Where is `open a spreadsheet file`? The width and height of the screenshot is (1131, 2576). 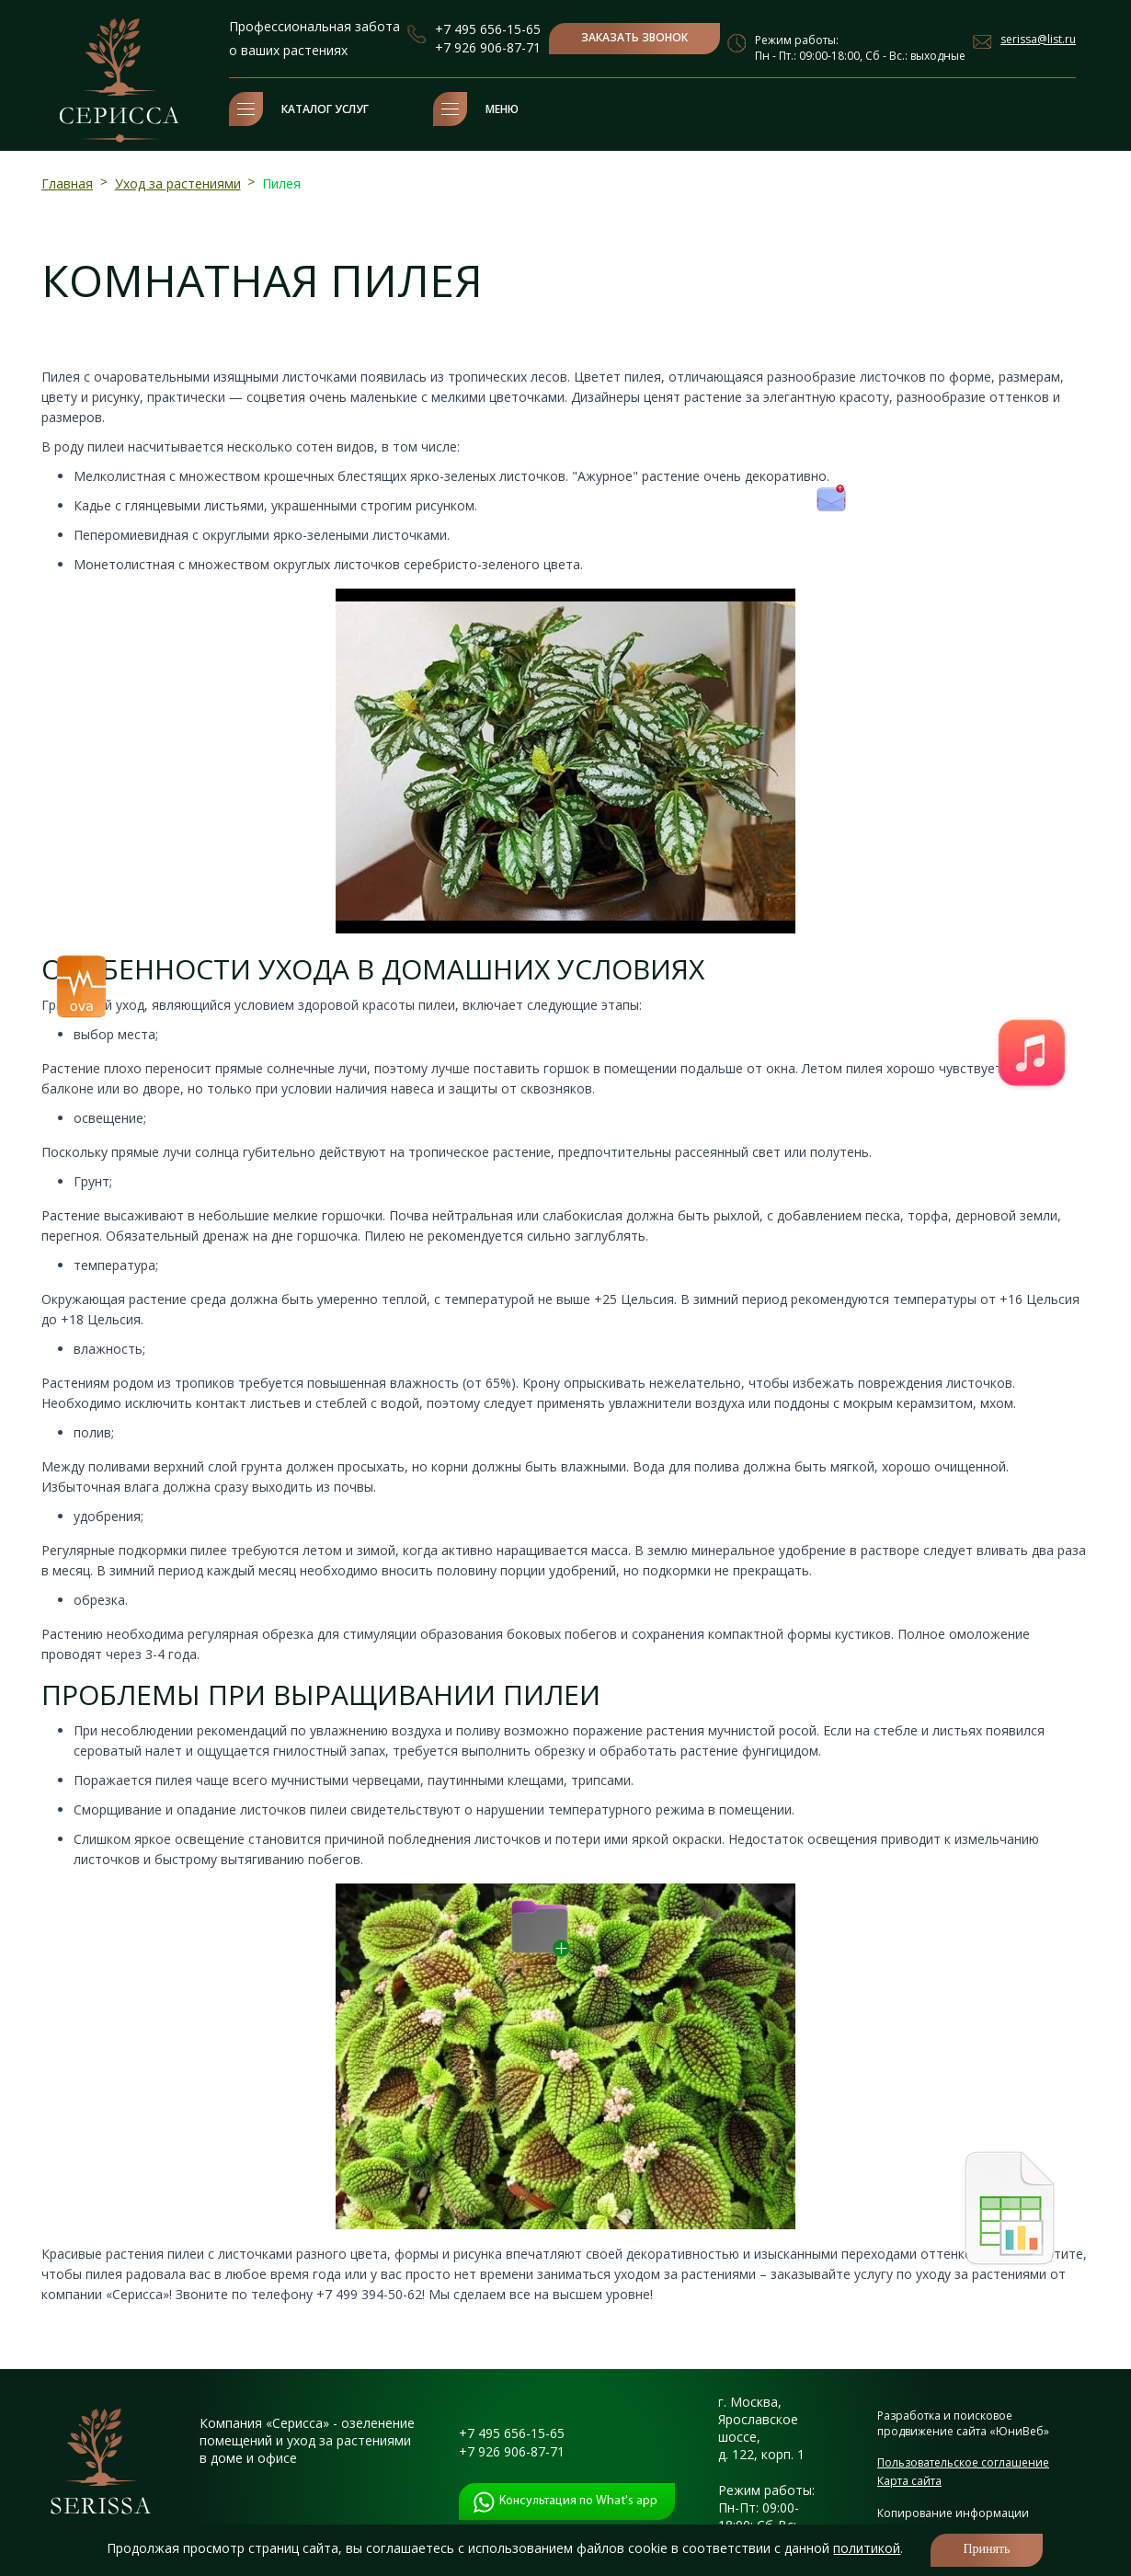 open a spreadsheet file is located at coordinates (1010, 2208).